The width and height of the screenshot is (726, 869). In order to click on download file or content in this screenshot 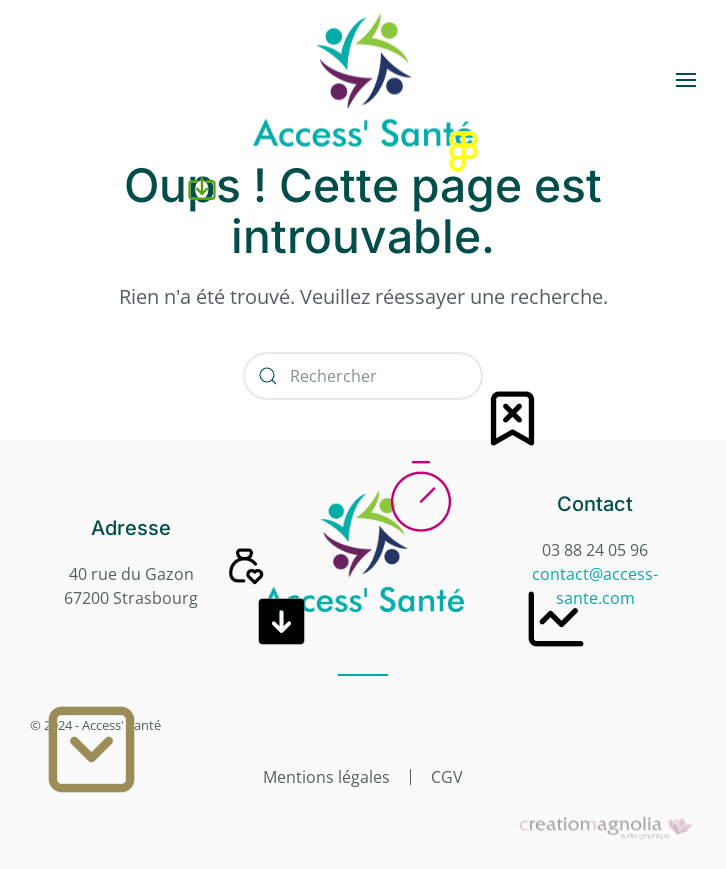, I will do `click(281, 621)`.